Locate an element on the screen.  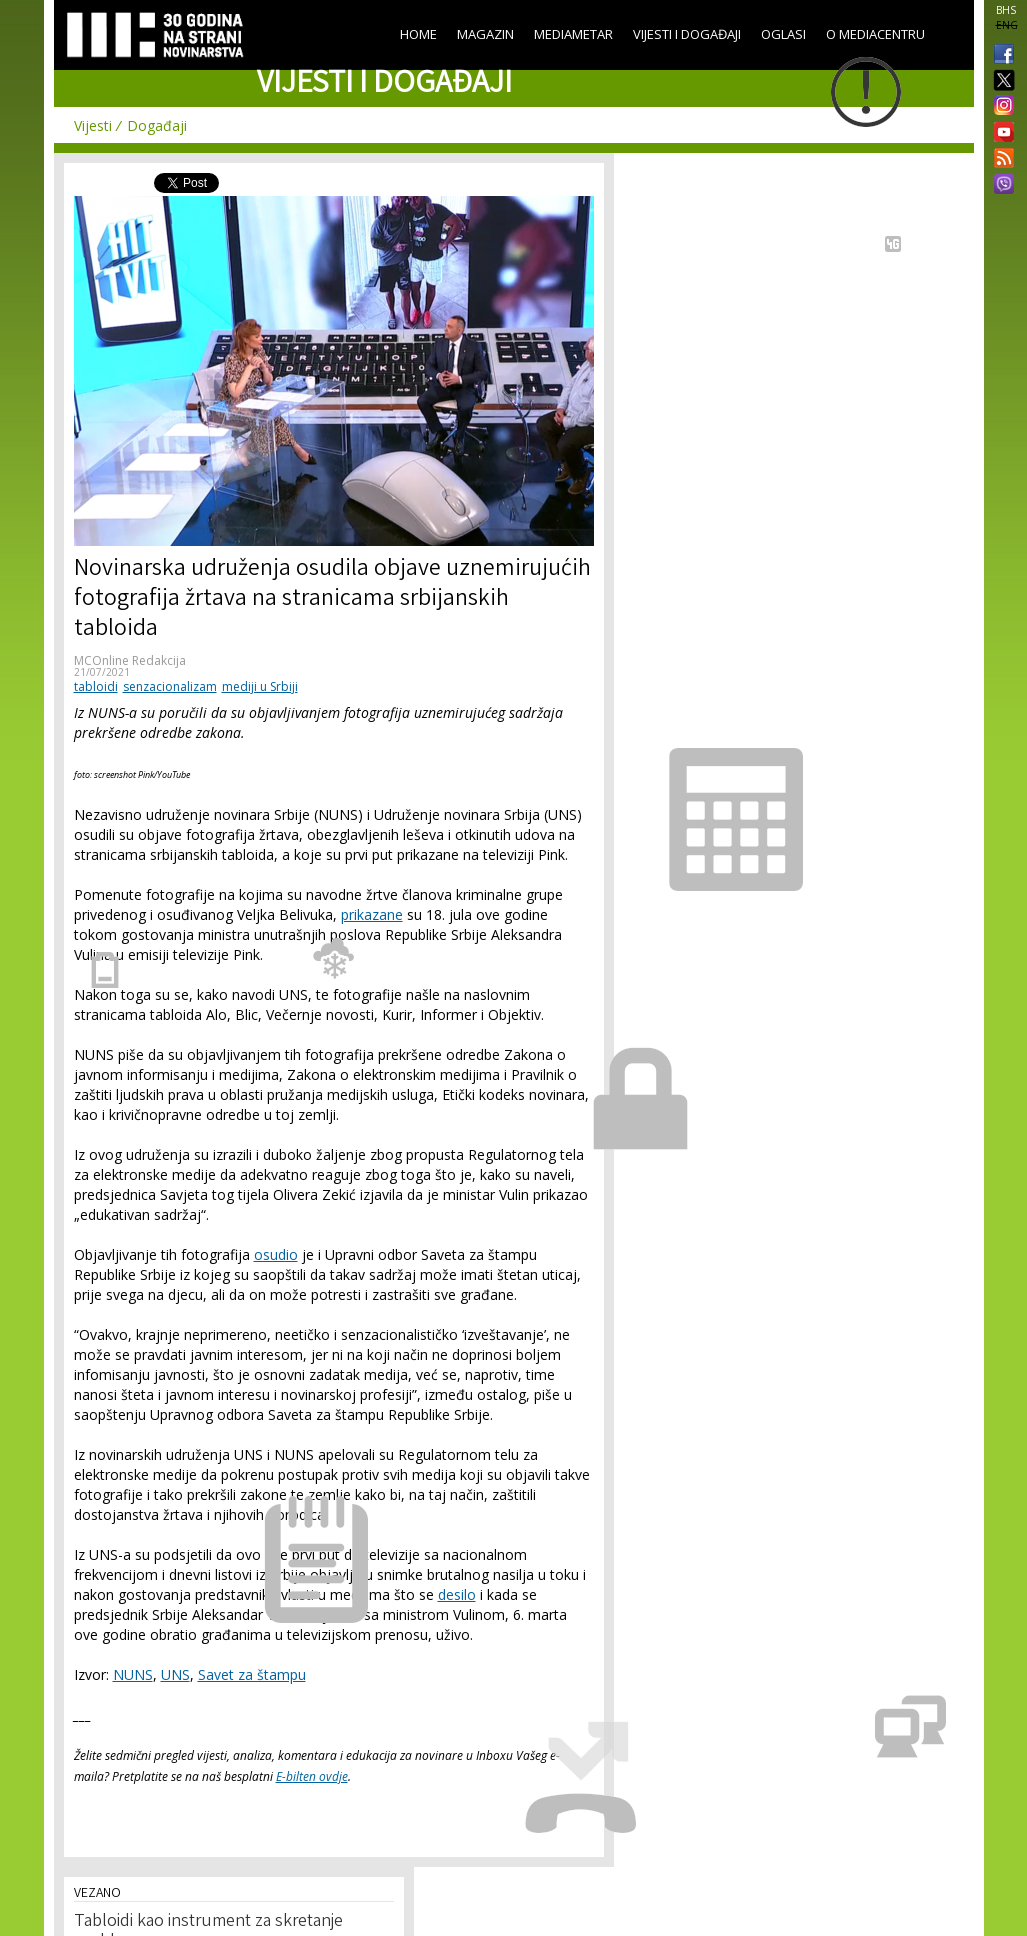
indicates snowy weather conditions is located at coordinates (333, 958).